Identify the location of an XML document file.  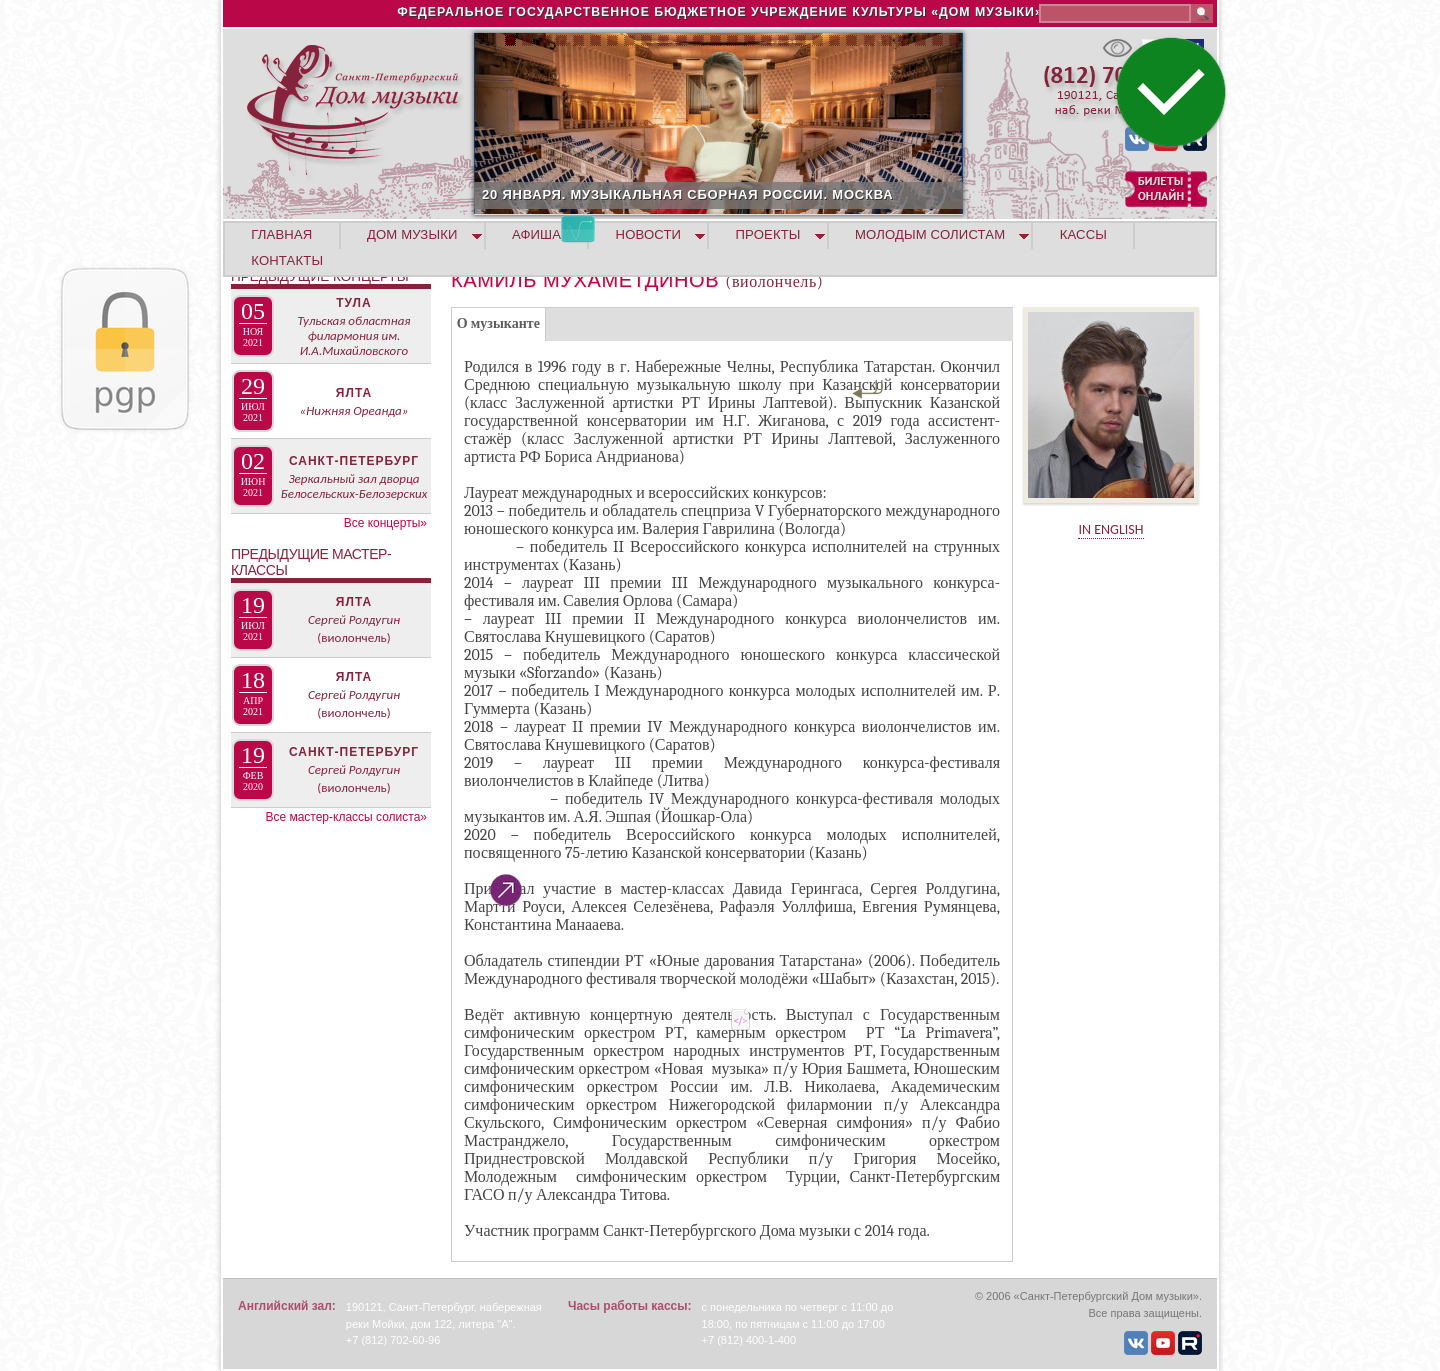
(740, 1019).